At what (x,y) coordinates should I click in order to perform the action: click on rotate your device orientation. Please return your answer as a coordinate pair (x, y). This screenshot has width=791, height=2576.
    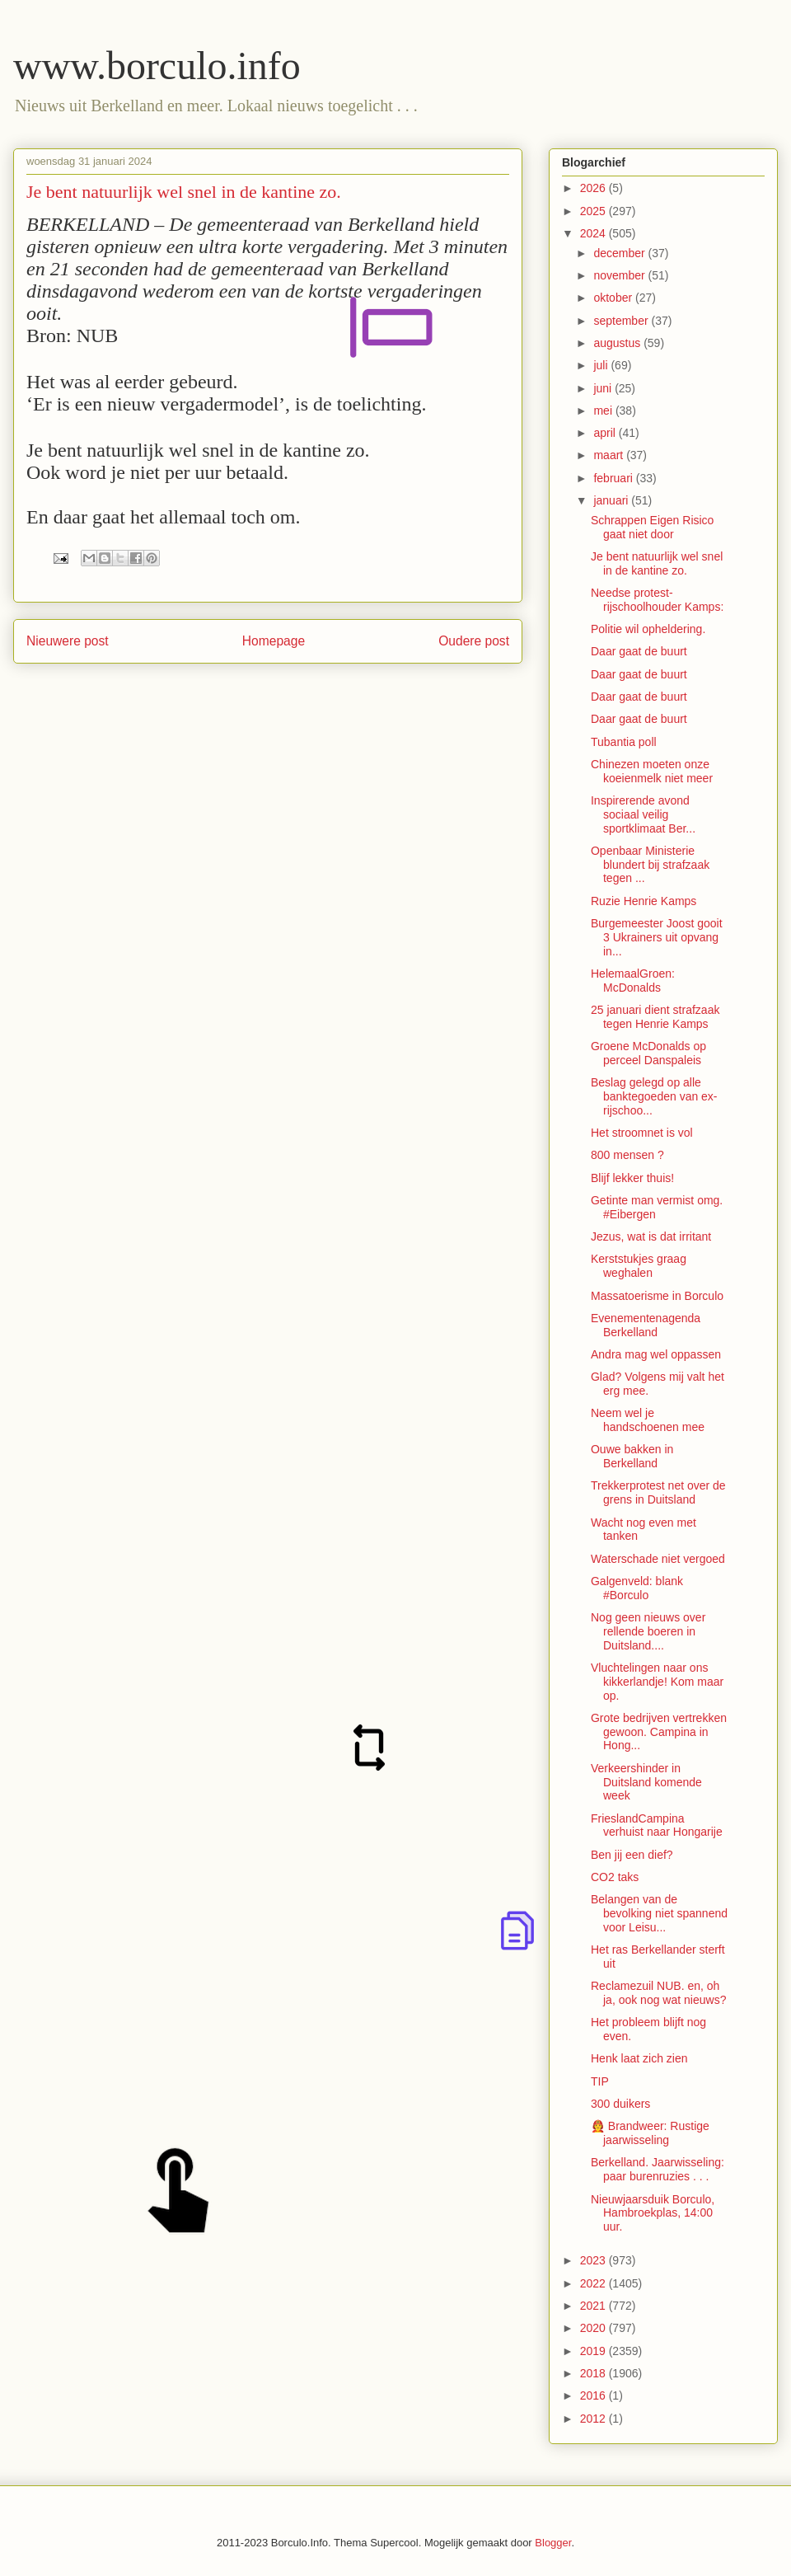
    Looking at the image, I should click on (369, 1748).